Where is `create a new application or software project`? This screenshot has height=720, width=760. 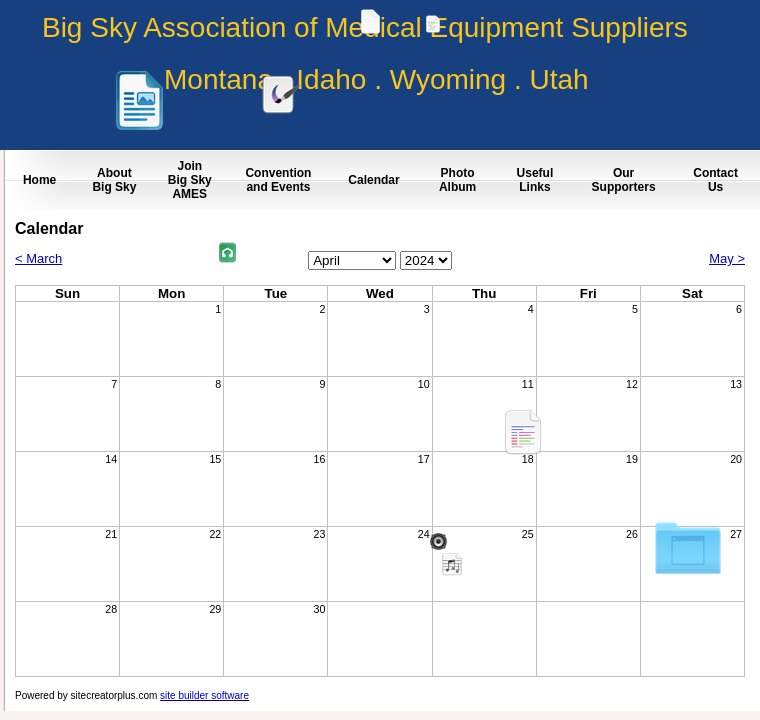 create a new application or software project is located at coordinates (280, 94).